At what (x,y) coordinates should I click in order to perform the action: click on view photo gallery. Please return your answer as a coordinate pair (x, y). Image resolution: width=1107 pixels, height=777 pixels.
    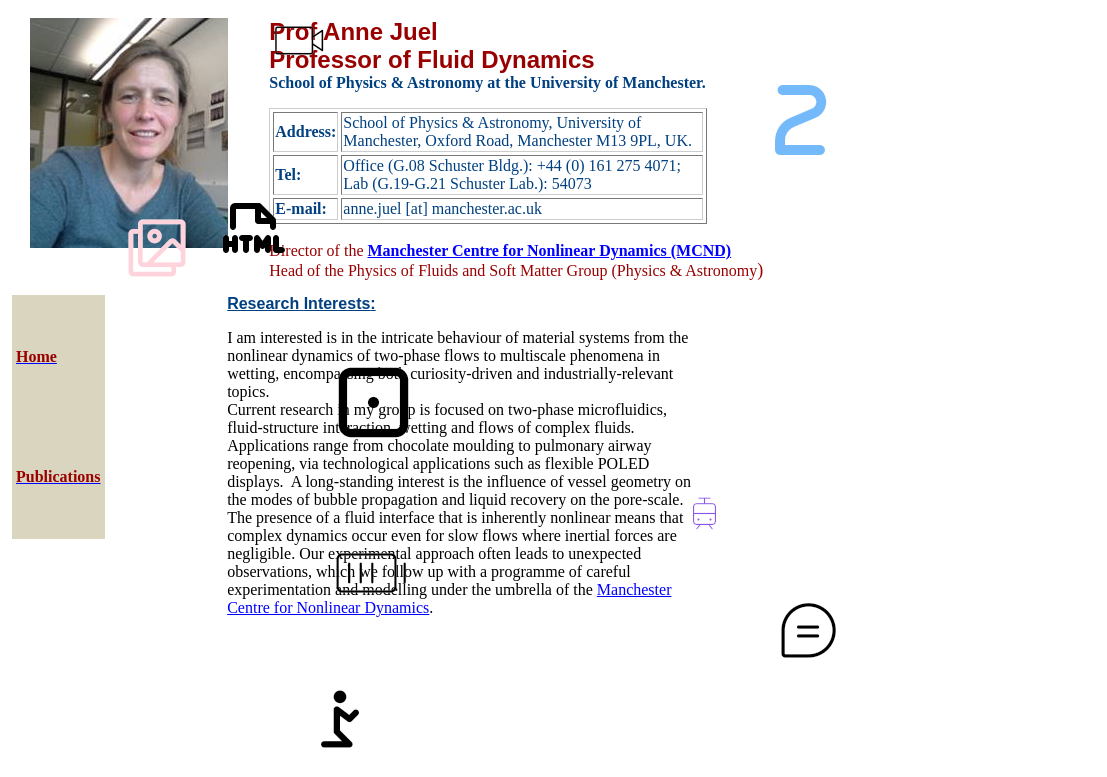
    Looking at the image, I should click on (157, 248).